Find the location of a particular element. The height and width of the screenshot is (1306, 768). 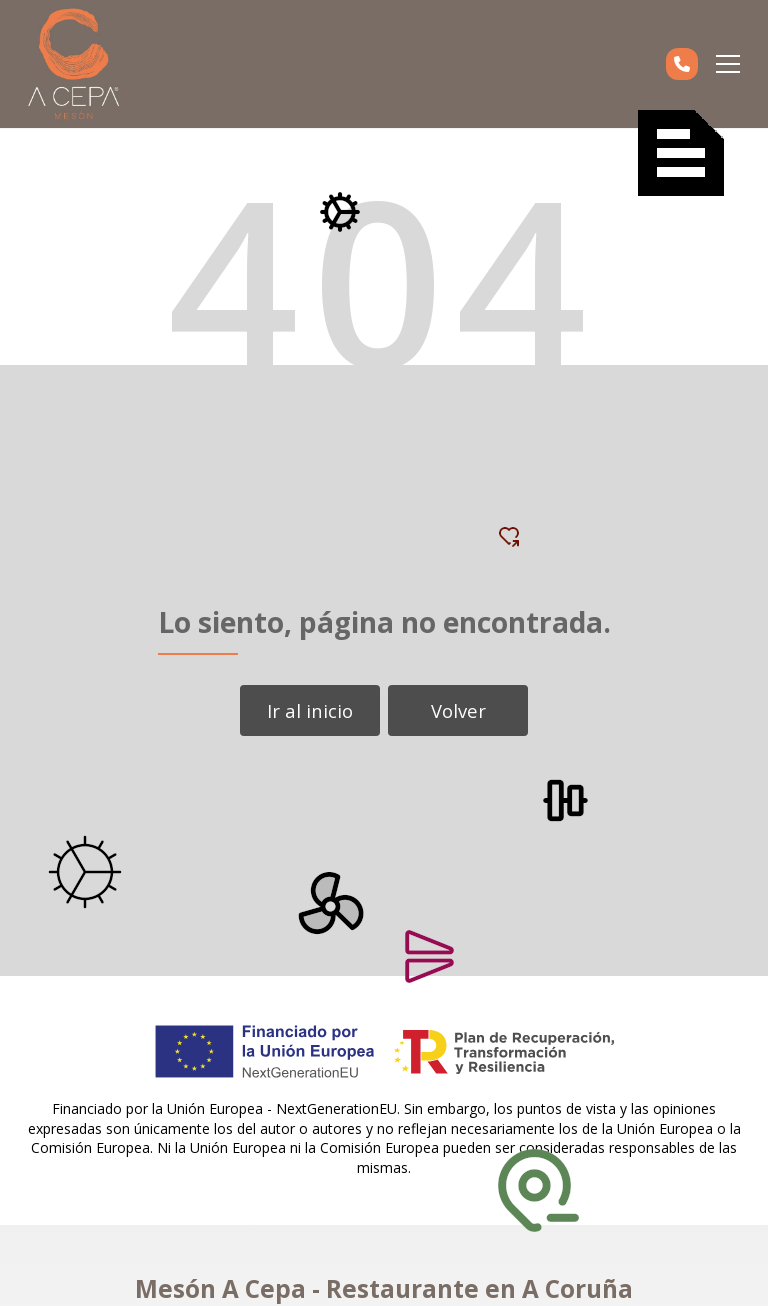

access settings or preferences is located at coordinates (85, 872).